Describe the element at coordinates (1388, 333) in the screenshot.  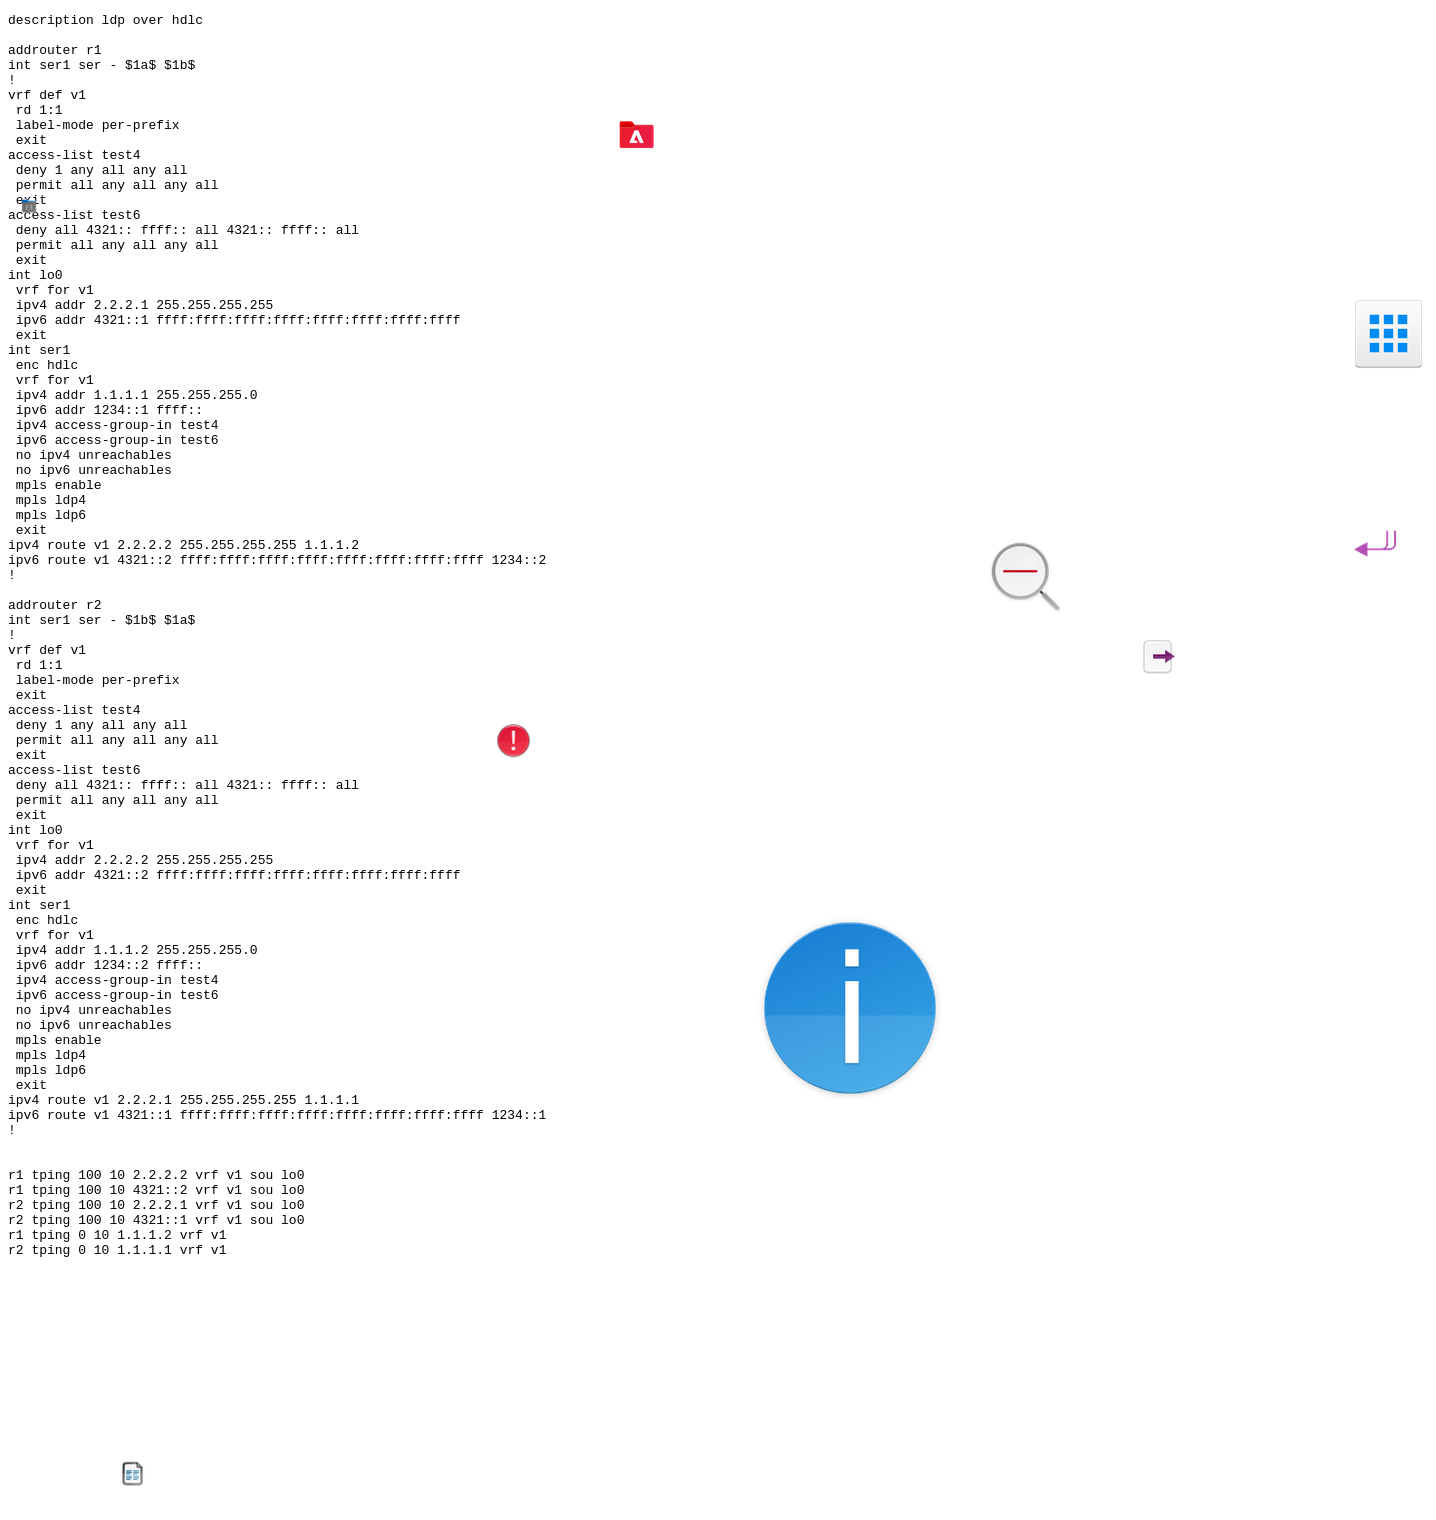
I see `view items in grid layout` at that location.